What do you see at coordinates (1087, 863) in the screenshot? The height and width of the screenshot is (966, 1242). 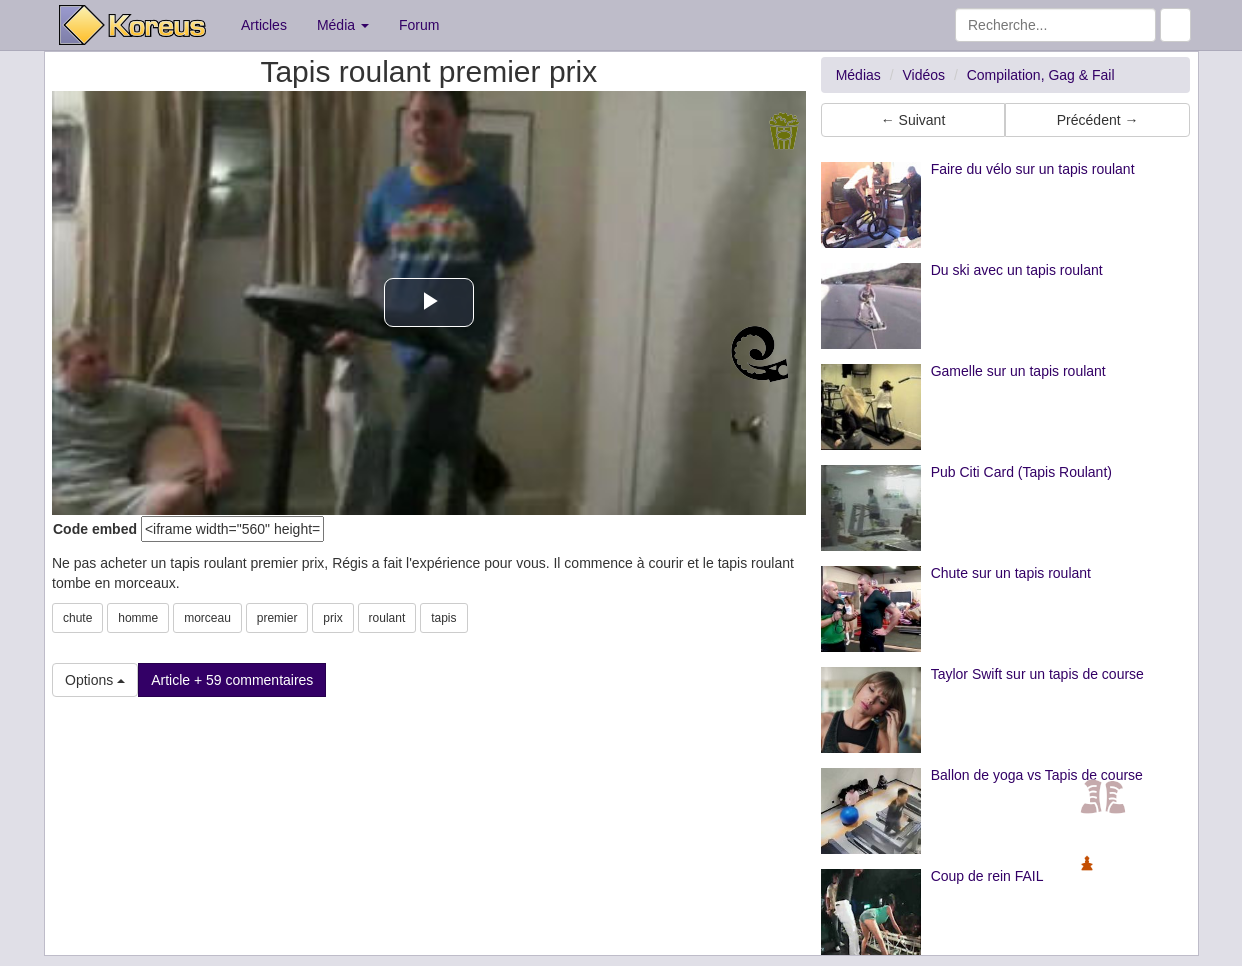 I see `select the abbot piece in a board game` at bounding box center [1087, 863].